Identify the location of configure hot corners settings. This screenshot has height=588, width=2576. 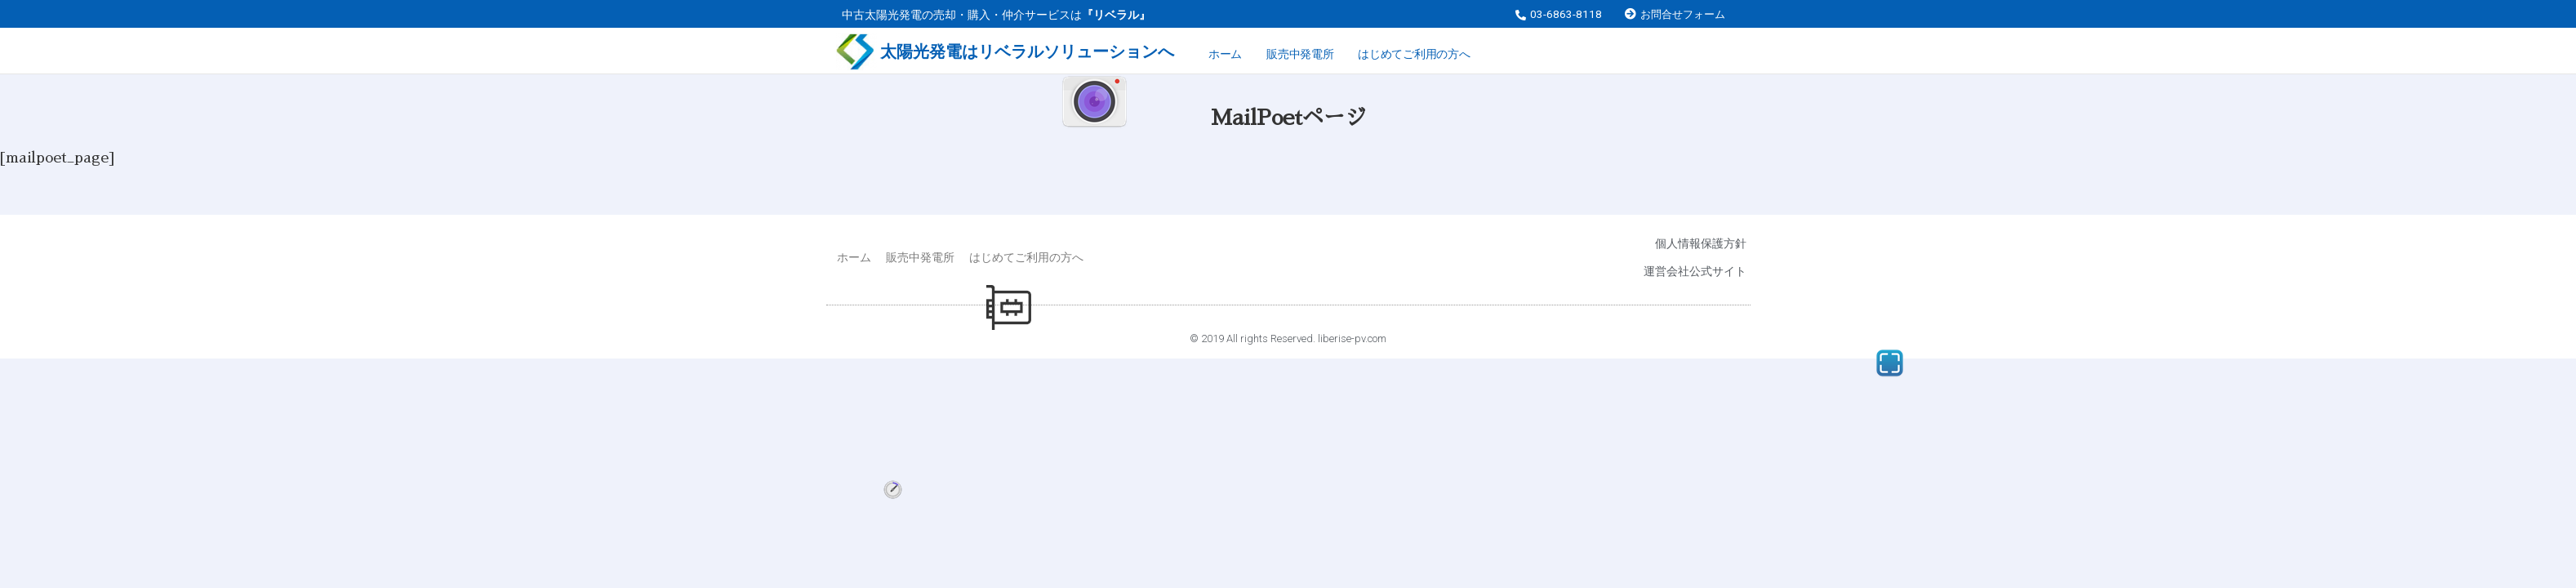
(1889, 363).